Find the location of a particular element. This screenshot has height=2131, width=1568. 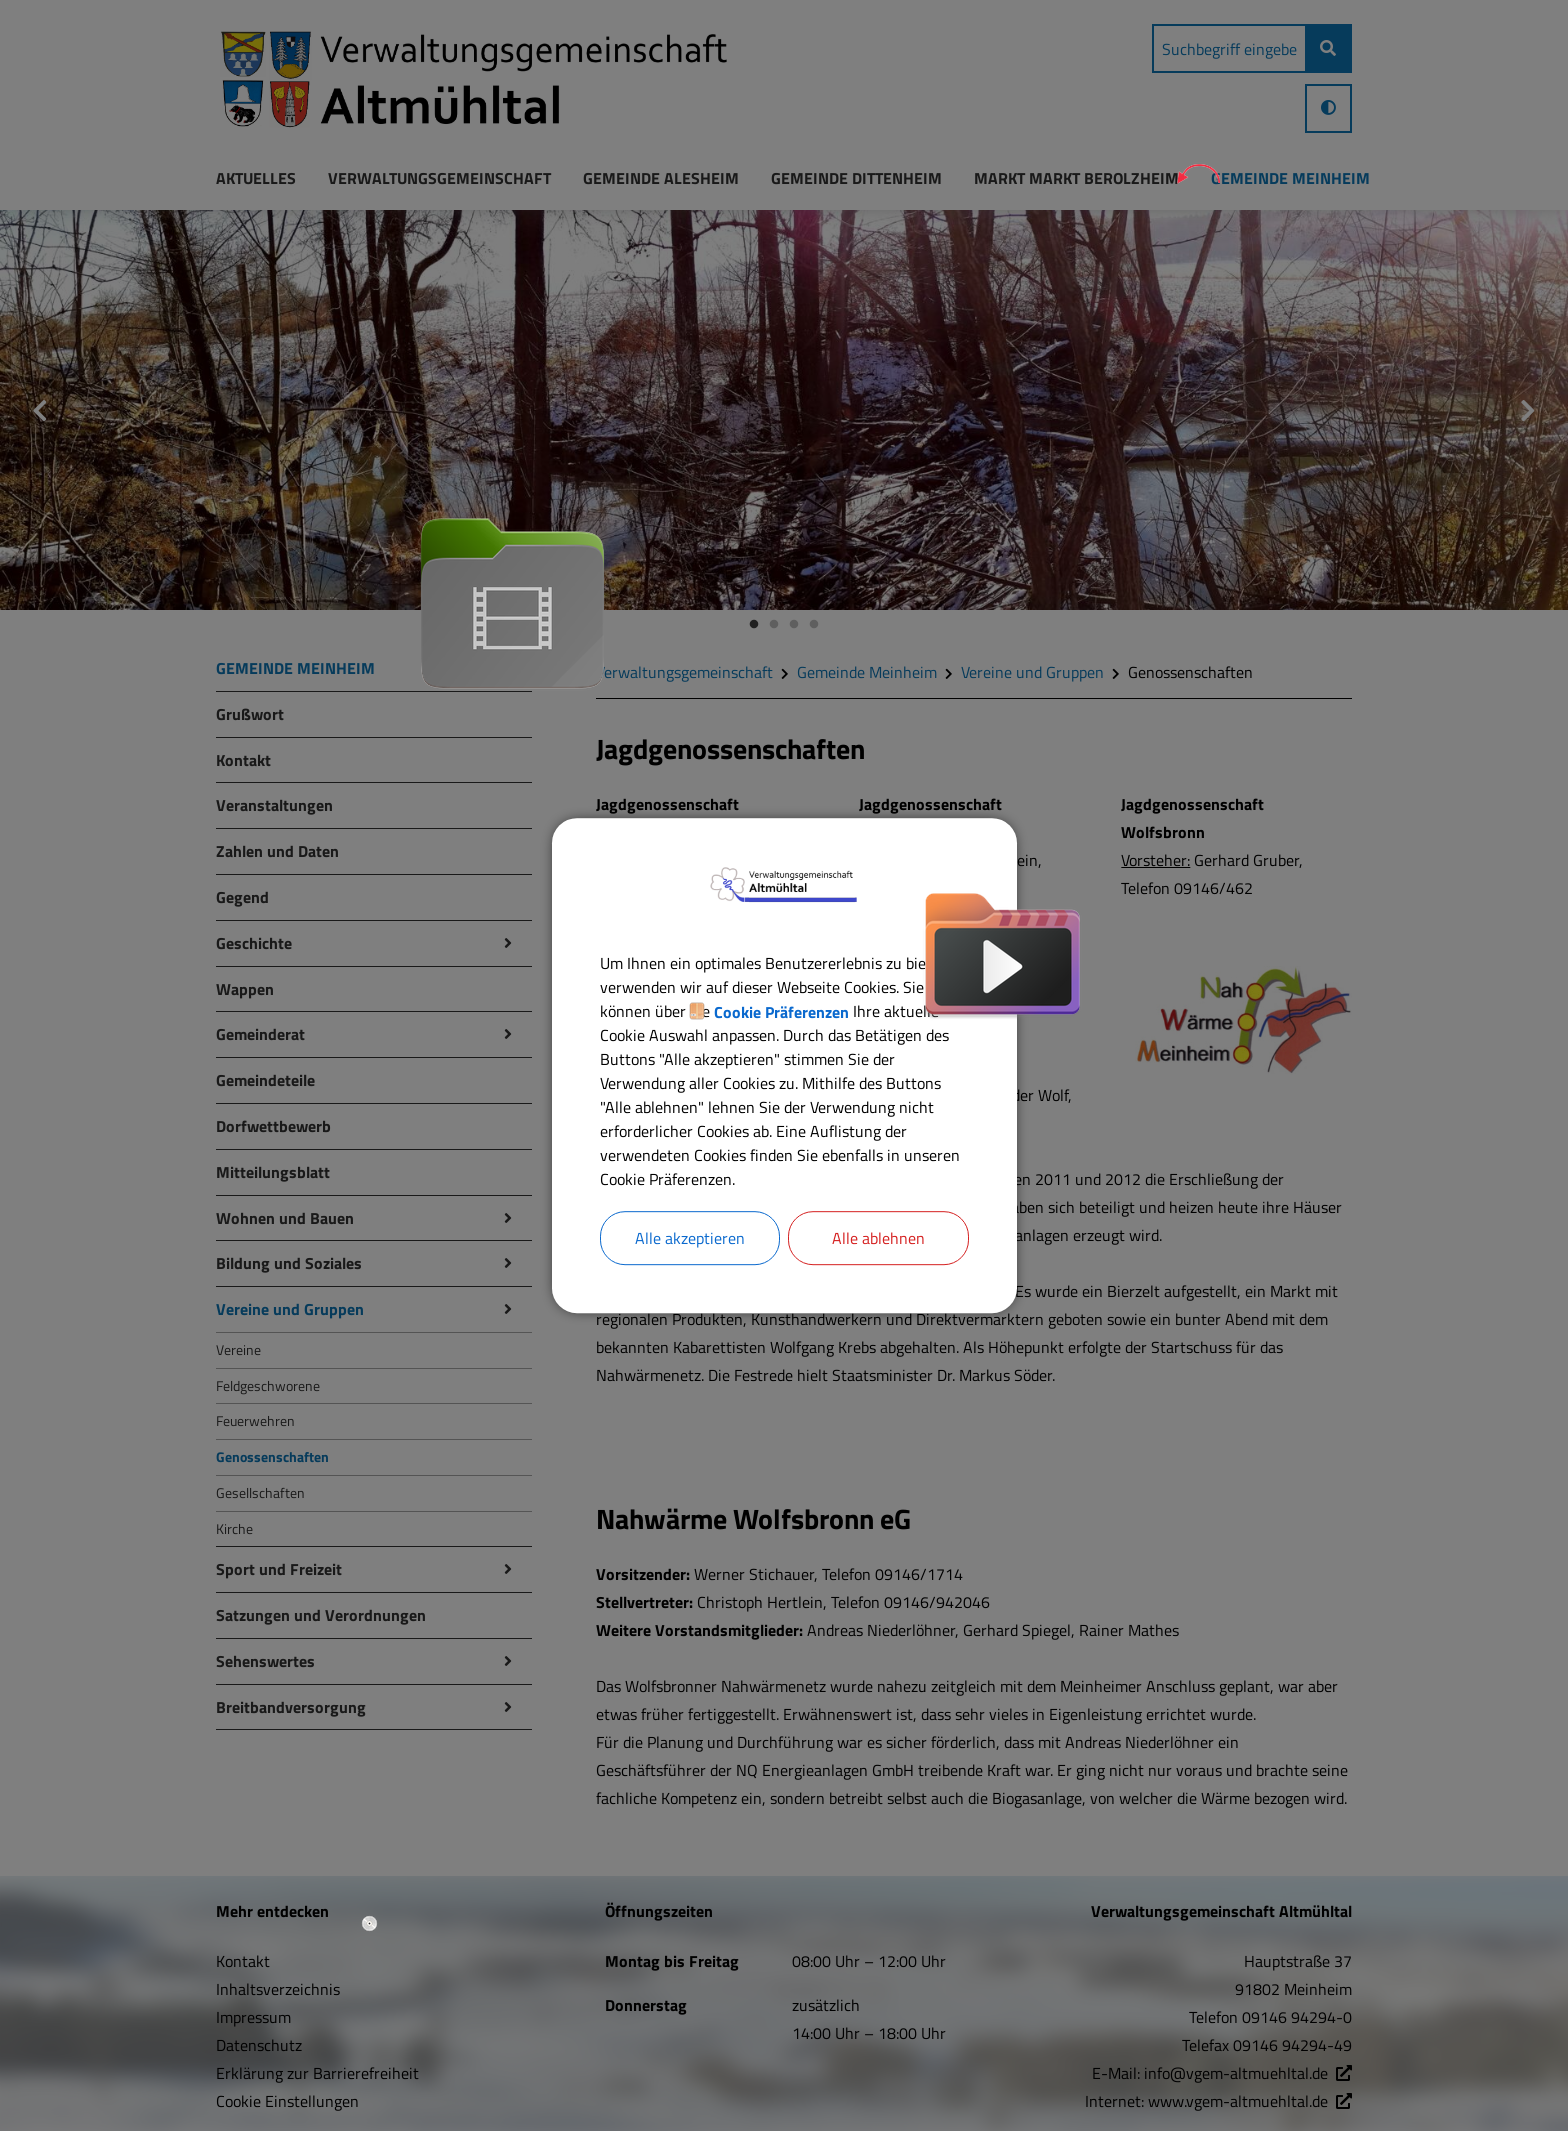

open your videos folder is located at coordinates (512, 603).